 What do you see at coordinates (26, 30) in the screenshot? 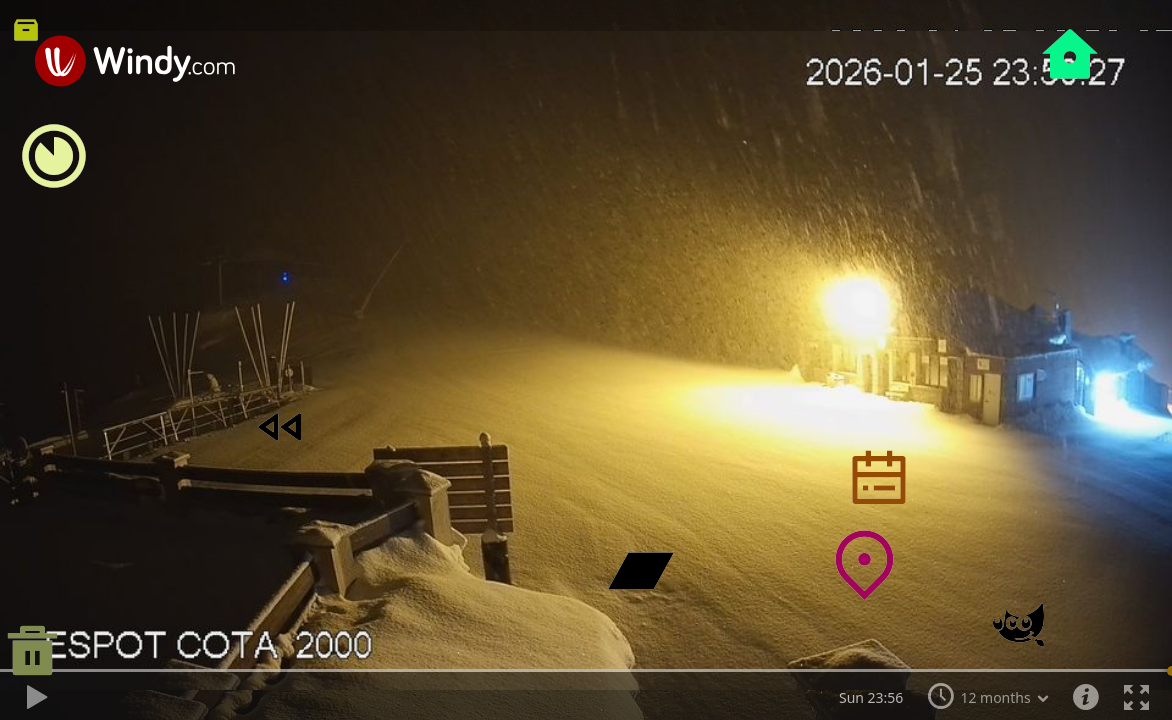
I see `archive items or files` at bounding box center [26, 30].